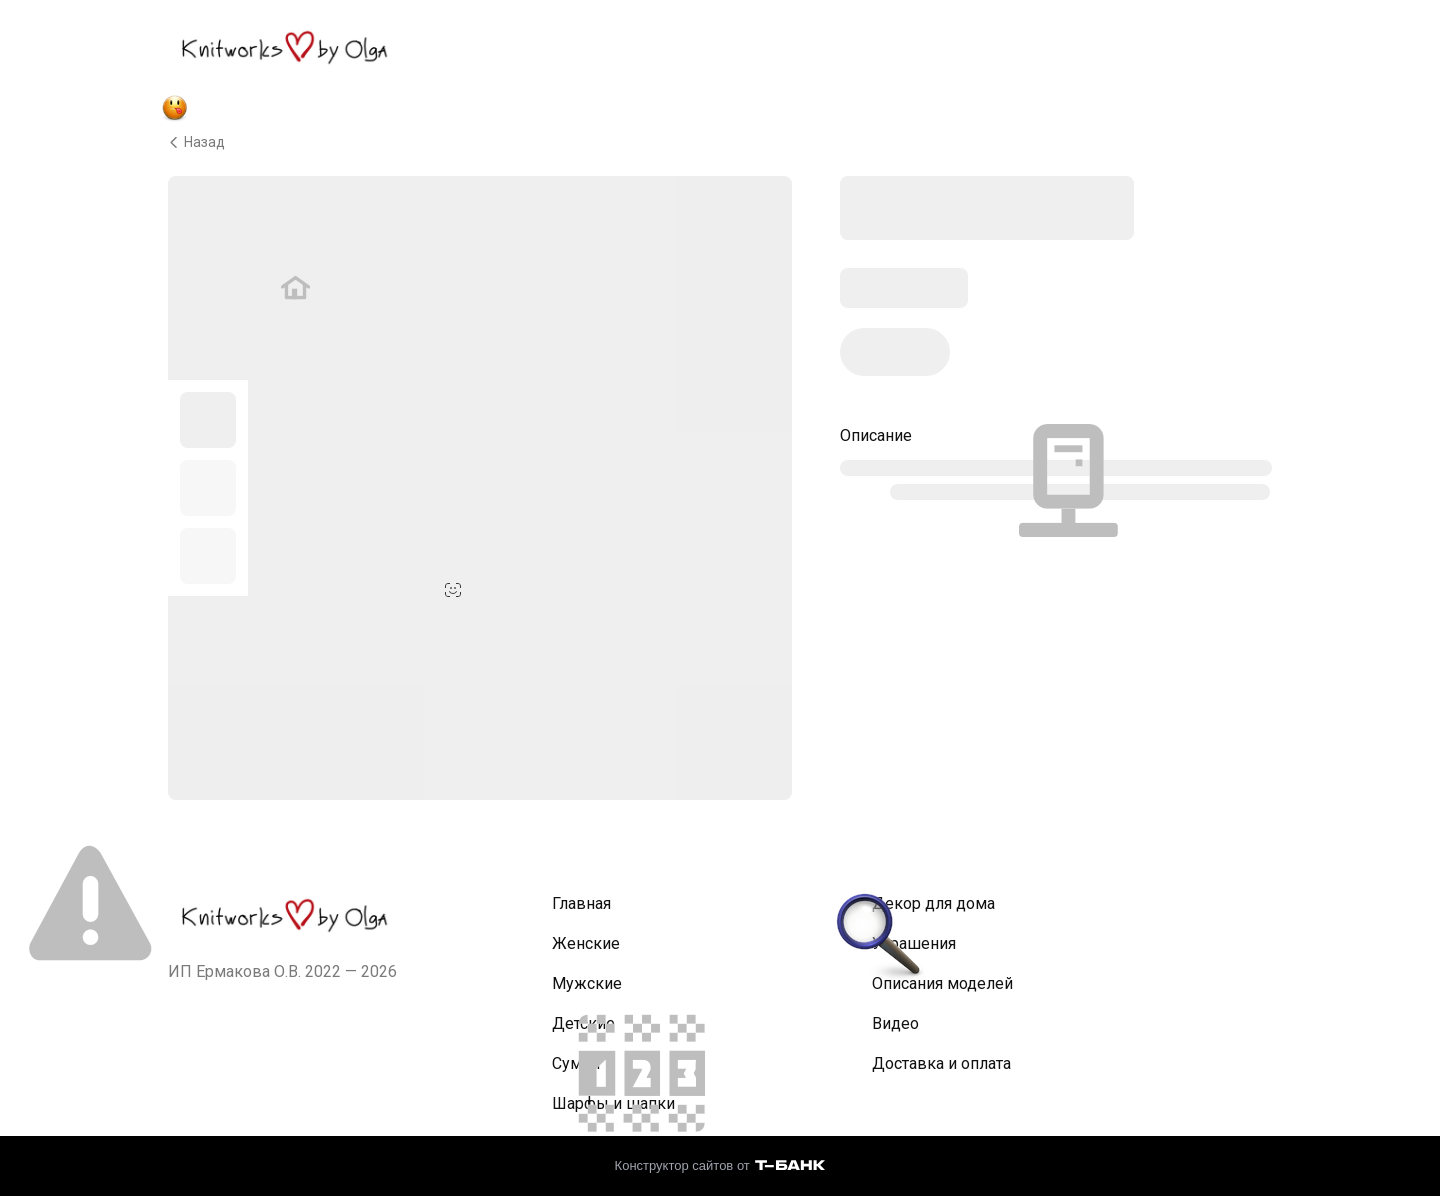  What do you see at coordinates (295, 288) in the screenshot?
I see `navigate to home screen or directory` at bounding box center [295, 288].